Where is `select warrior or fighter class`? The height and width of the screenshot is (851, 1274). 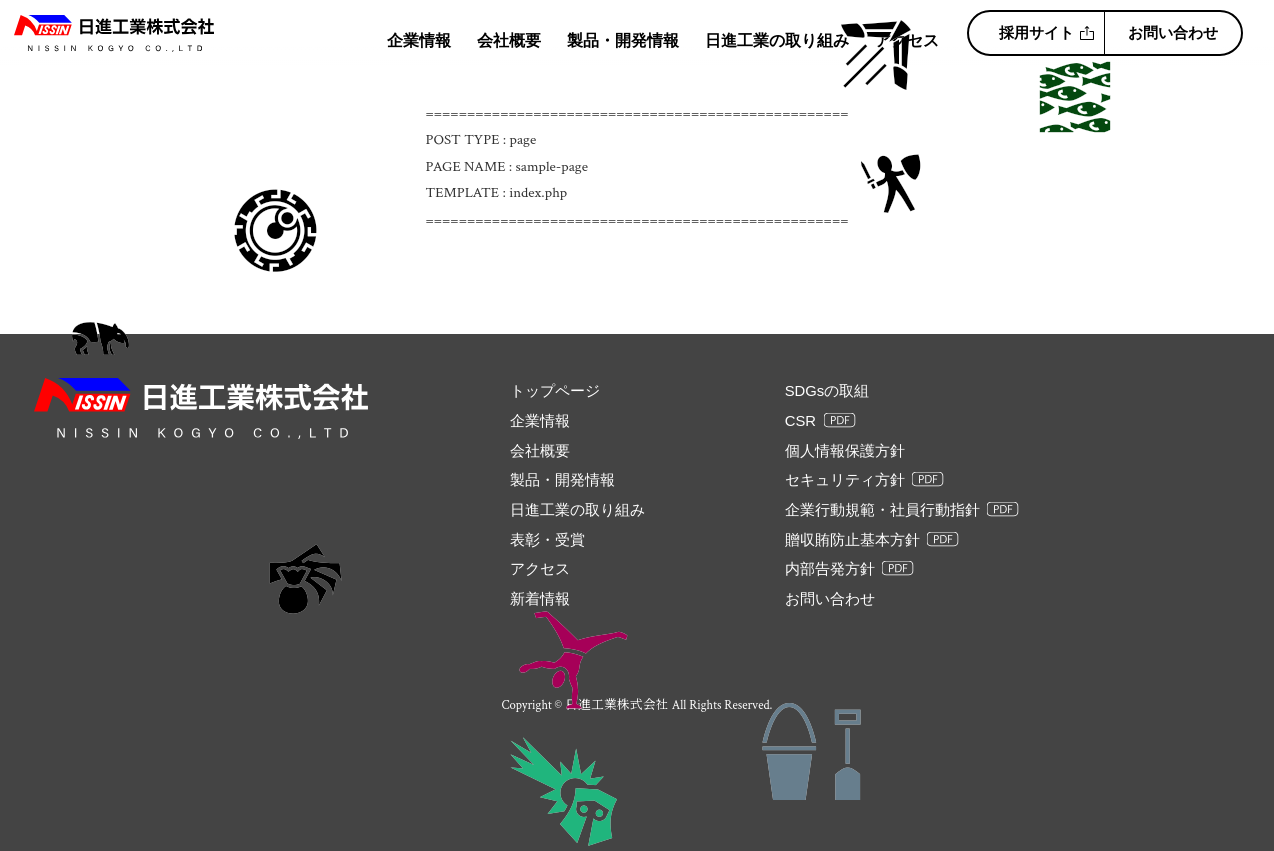
select warrior or fighter class is located at coordinates (891, 182).